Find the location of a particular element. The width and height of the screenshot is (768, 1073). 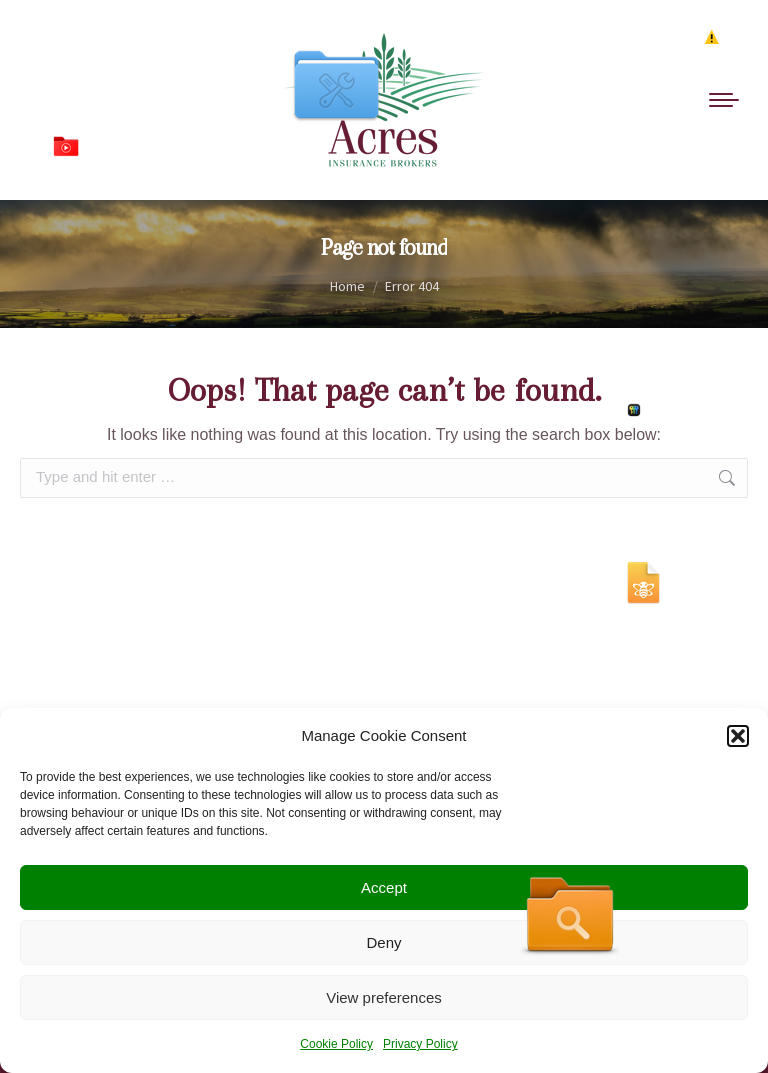

open the utilities folder is located at coordinates (336, 84).